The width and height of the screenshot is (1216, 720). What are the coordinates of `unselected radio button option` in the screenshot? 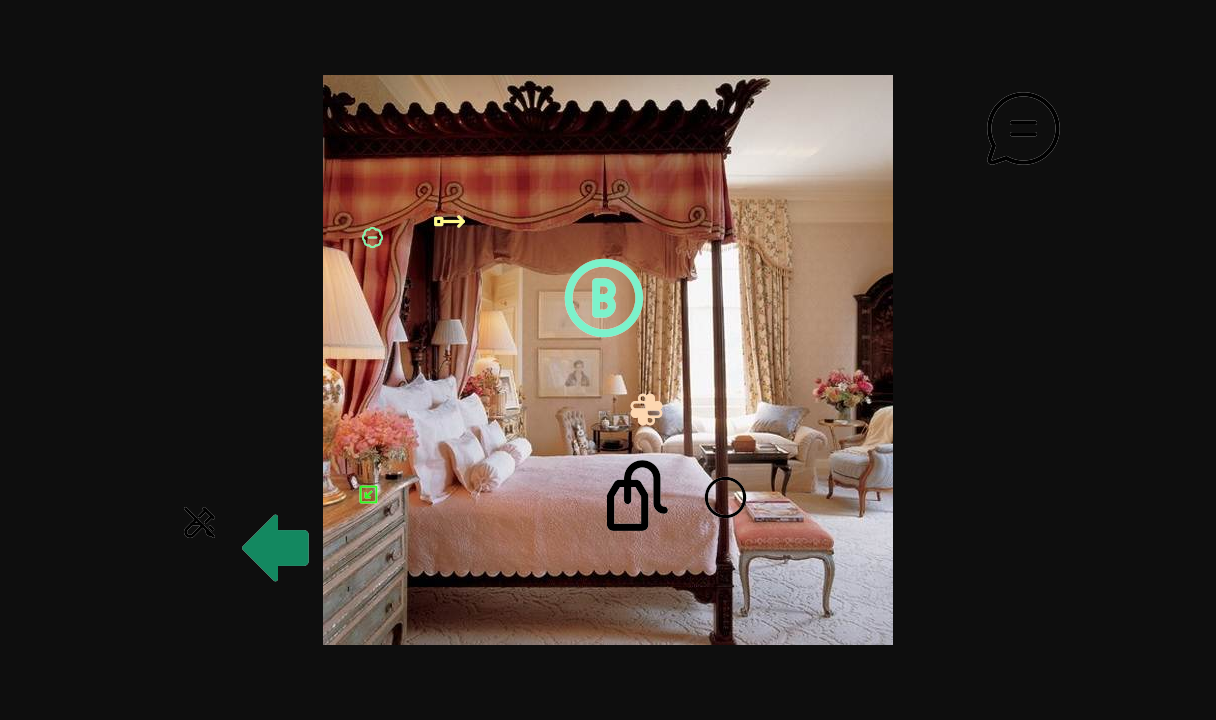 It's located at (725, 497).